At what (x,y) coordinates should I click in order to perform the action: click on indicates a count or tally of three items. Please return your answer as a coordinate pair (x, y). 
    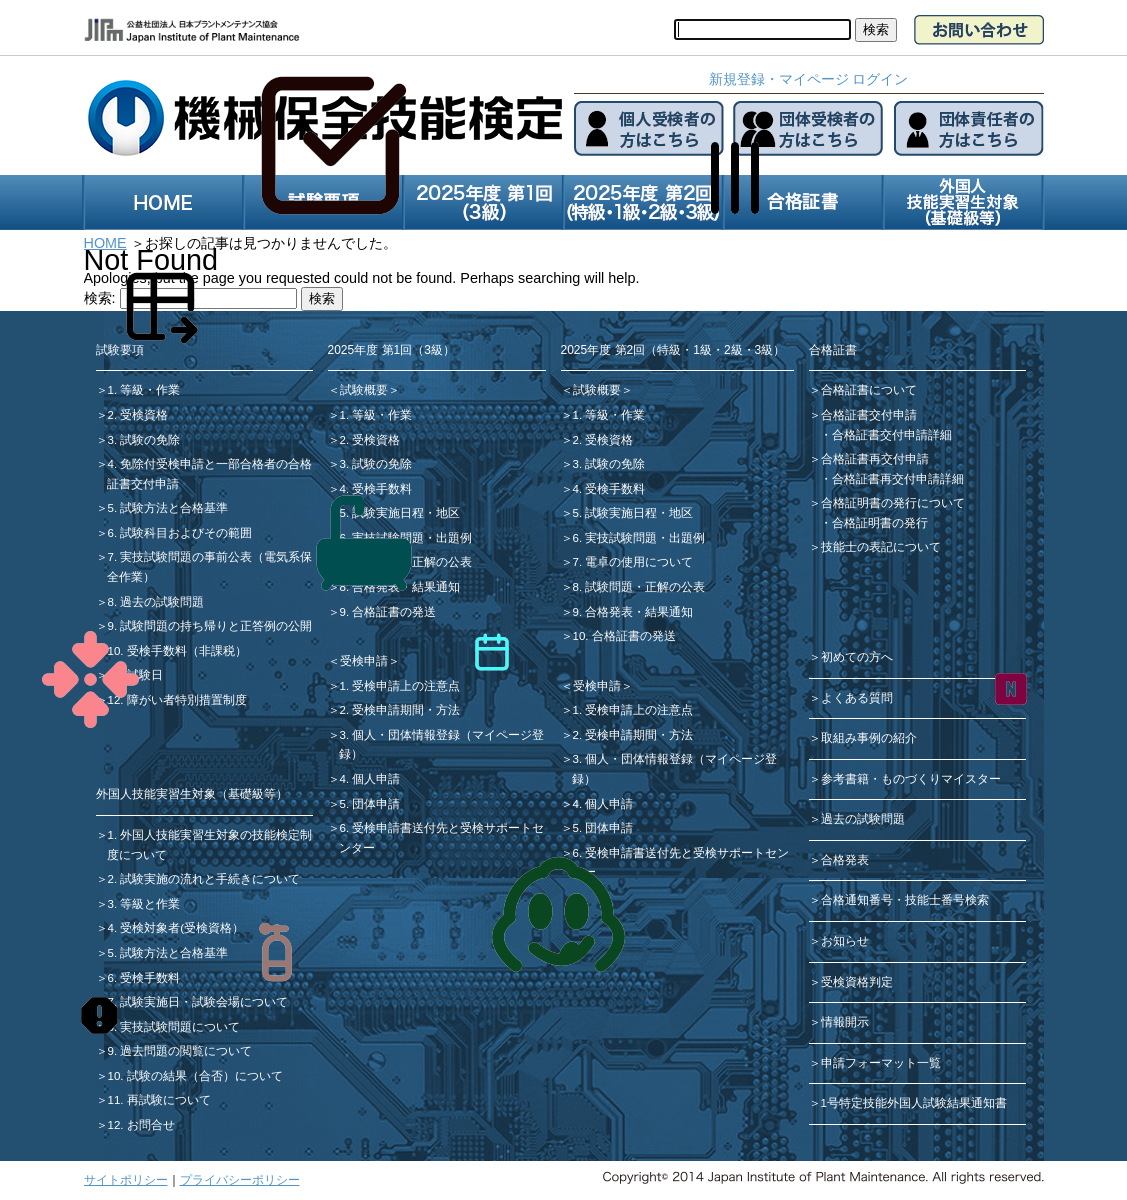
    Looking at the image, I should click on (747, 178).